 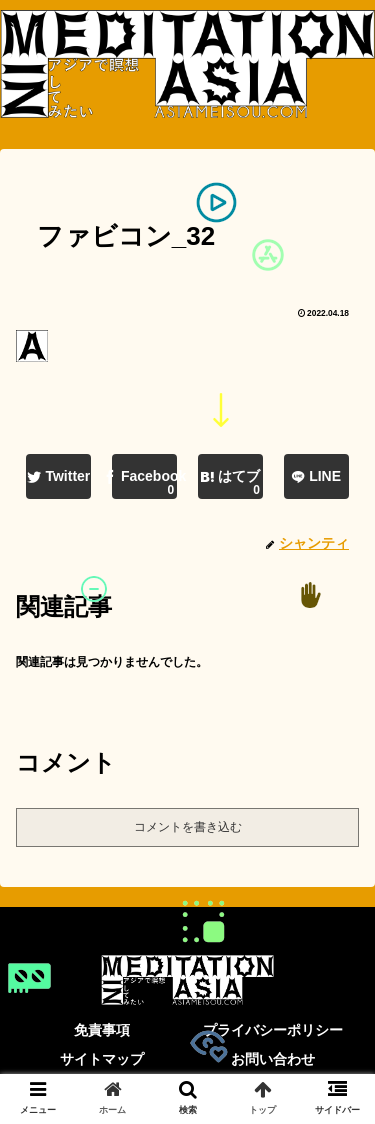 What do you see at coordinates (311, 595) in the screenshot?
I see `stop or halt an action` at bounding box center [311, 595].